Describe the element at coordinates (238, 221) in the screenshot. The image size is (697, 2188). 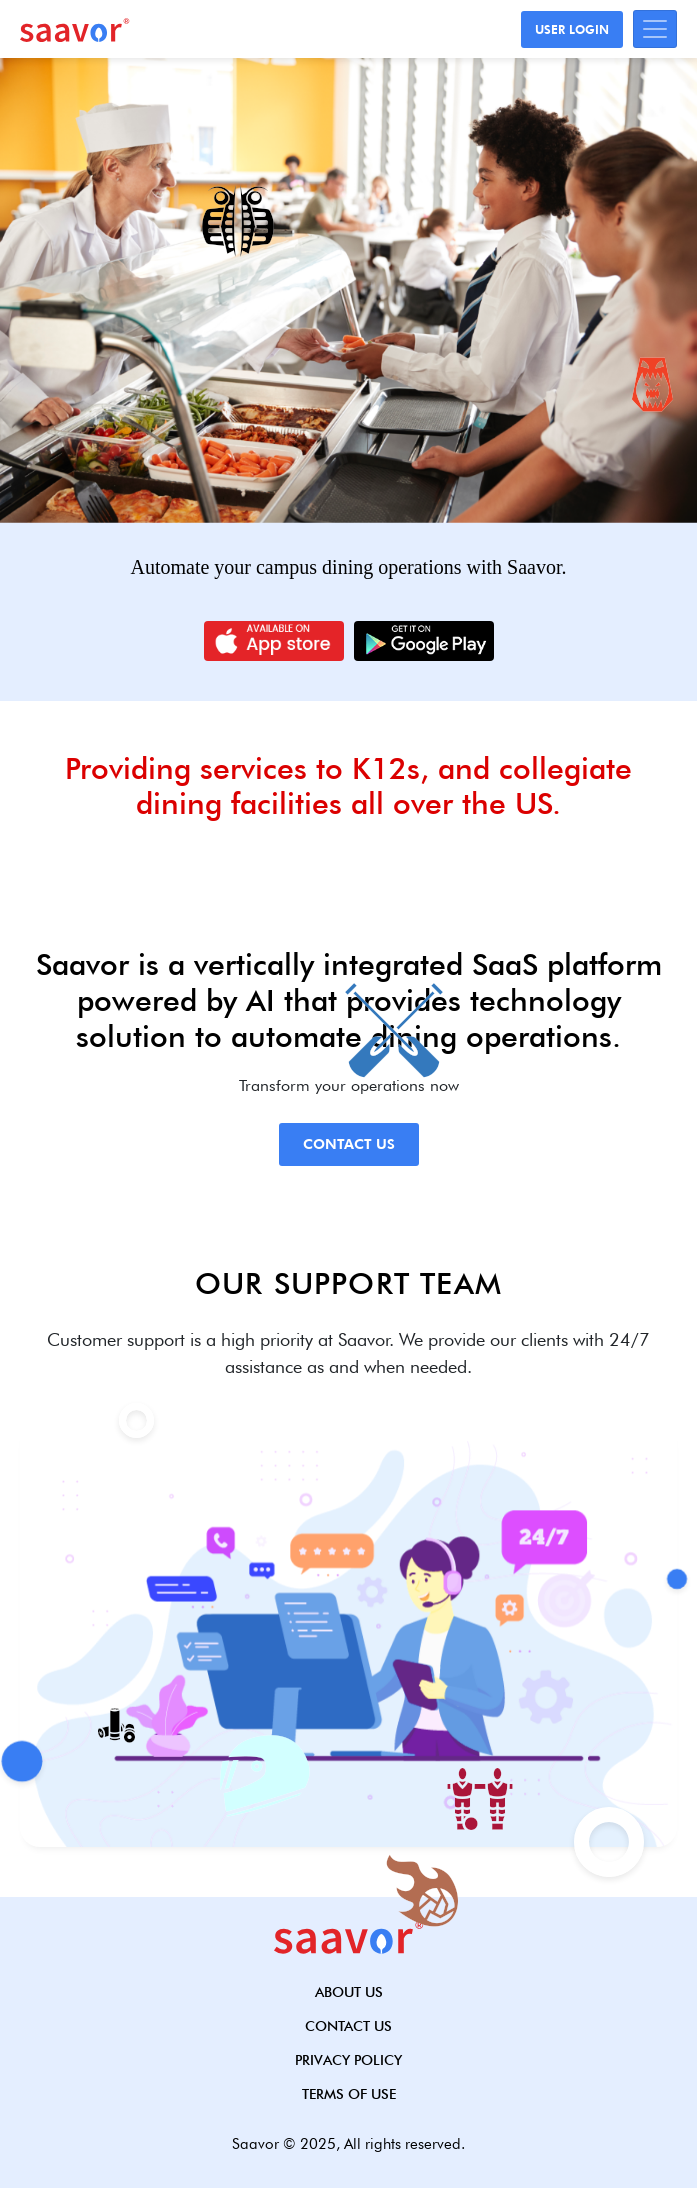
I see `decorative tribal or ethnic design element` at that location.